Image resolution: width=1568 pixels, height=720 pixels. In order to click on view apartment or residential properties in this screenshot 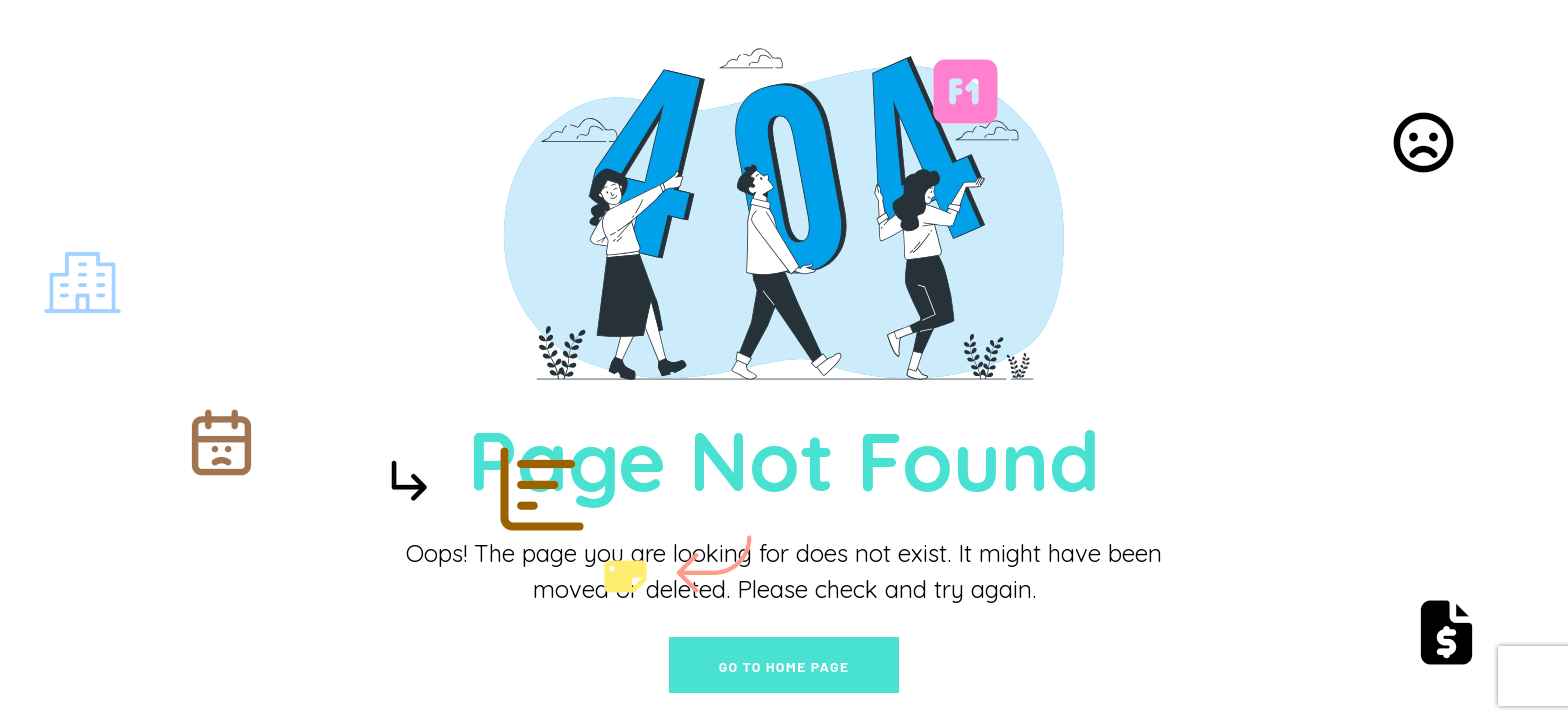, I will do `click(82, 282)`.